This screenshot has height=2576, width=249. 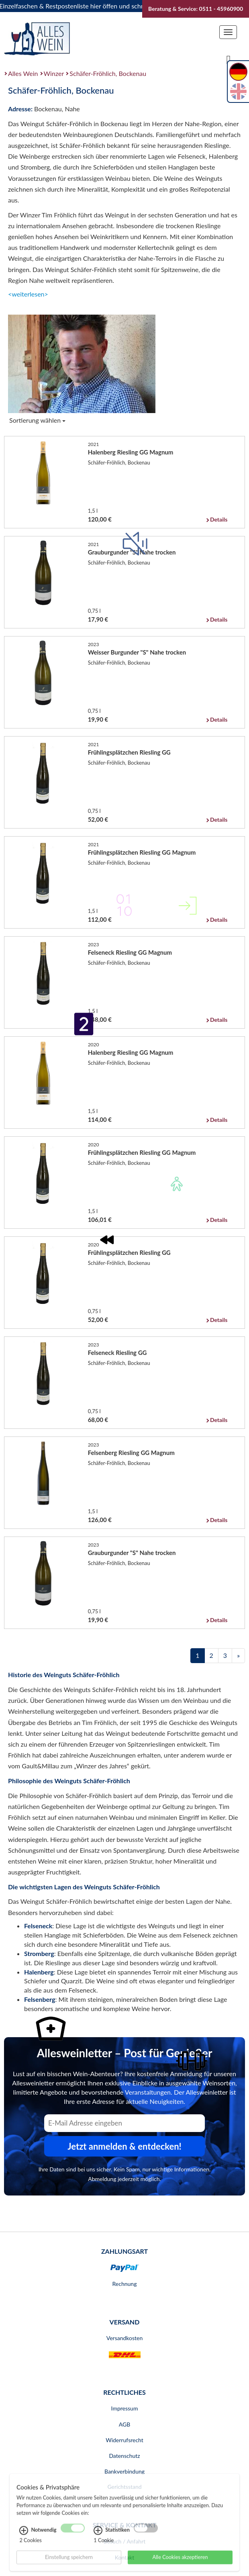 What do you see at coordinates (51, 2028) in the screenshot?
I see `access nursing or healthcare services` at bounding box center [51, 2028].